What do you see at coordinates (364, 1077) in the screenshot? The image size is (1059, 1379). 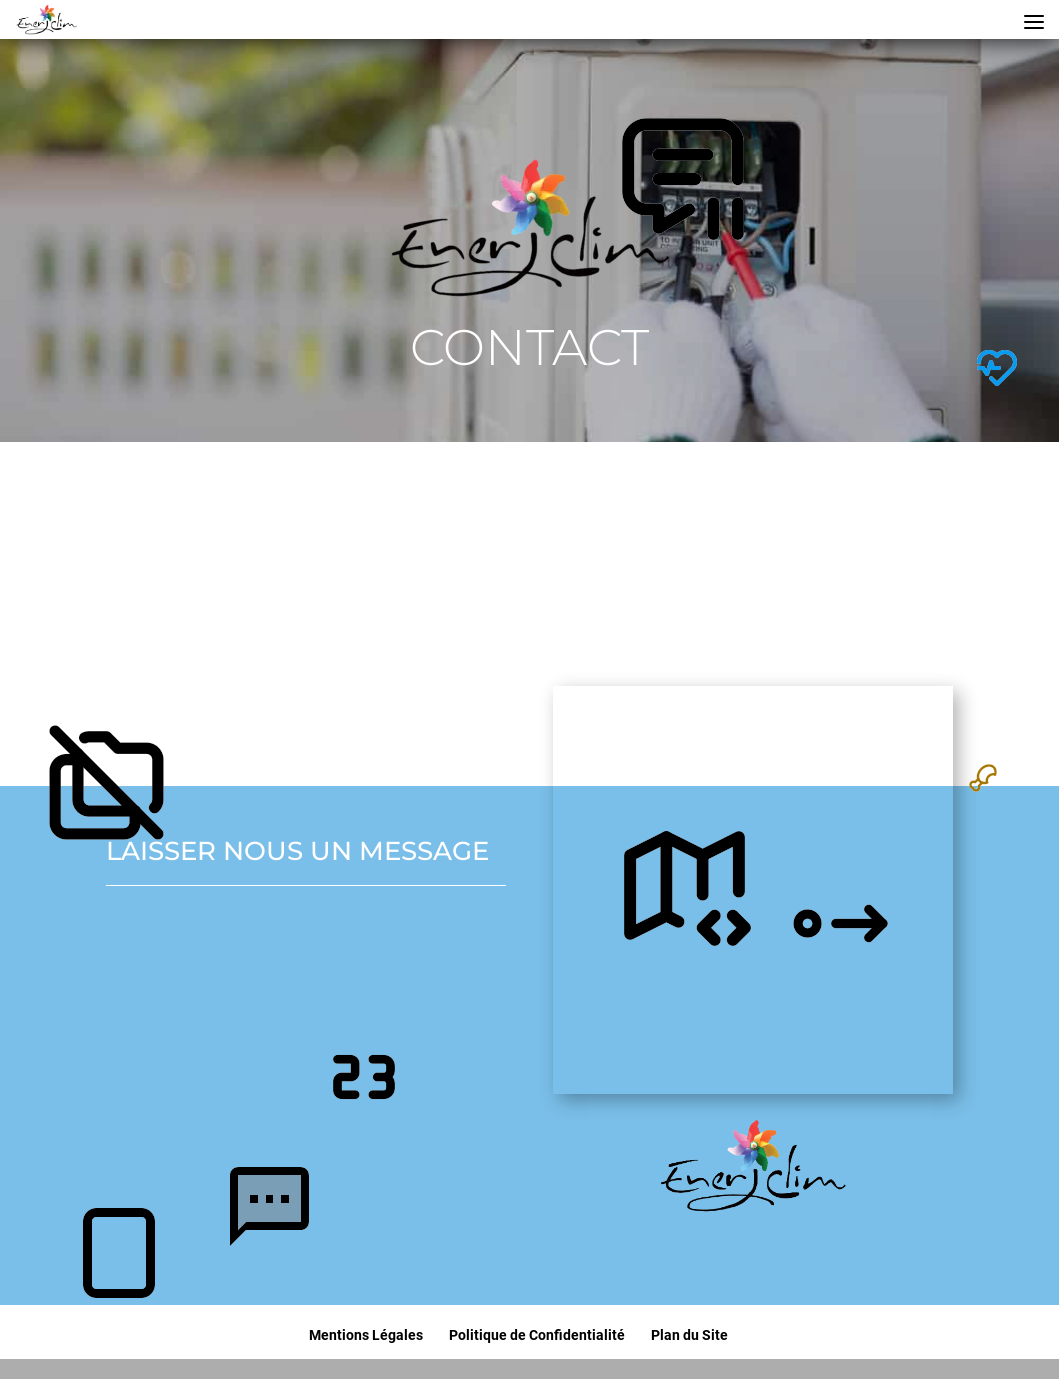 I see `displays the number 23 as a badge or label` at bounding box center [364, 1077].